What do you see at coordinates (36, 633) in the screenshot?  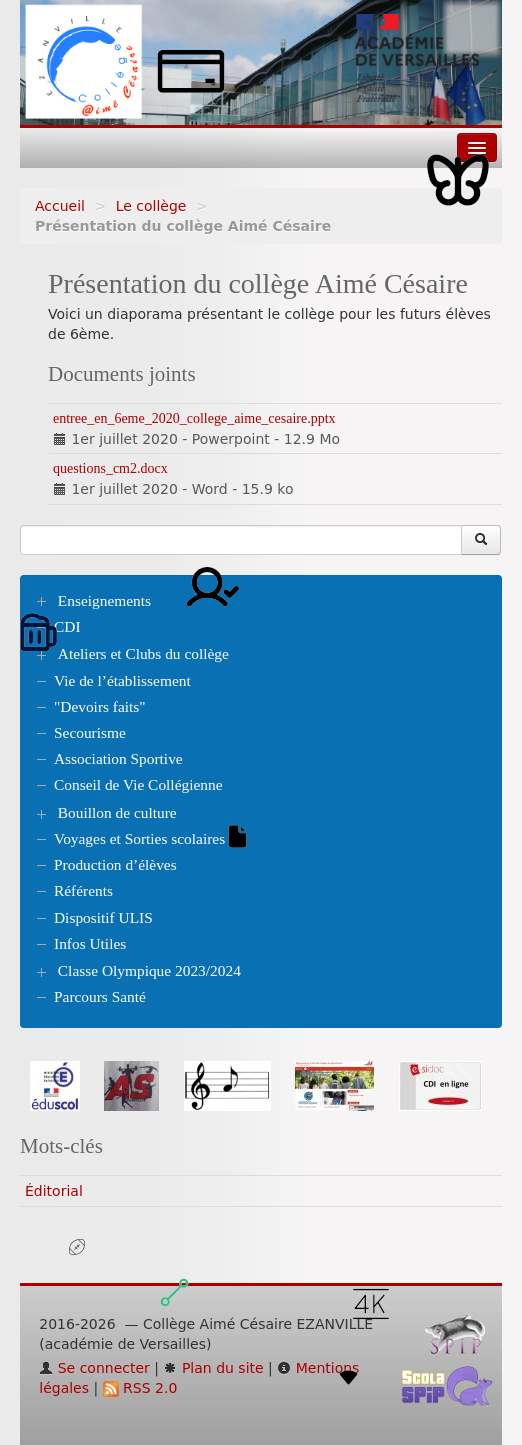 I see `browse nearby bars or pubs` at bounding box center [36, 633].